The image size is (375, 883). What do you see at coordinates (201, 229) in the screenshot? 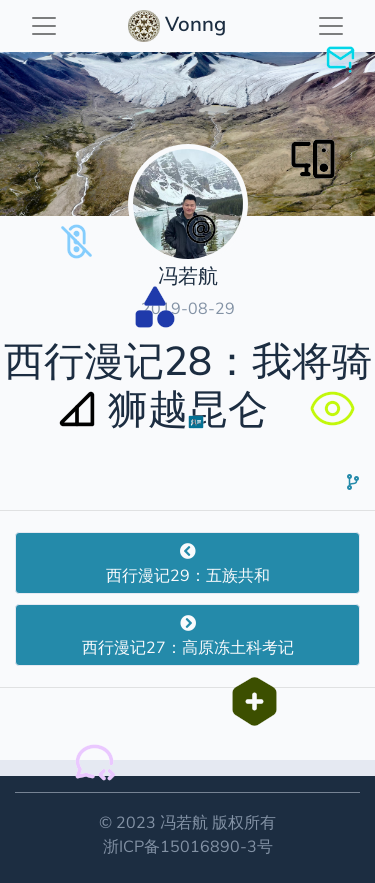
I see `mention a user or tag someone` at bounding box center [201, 229].